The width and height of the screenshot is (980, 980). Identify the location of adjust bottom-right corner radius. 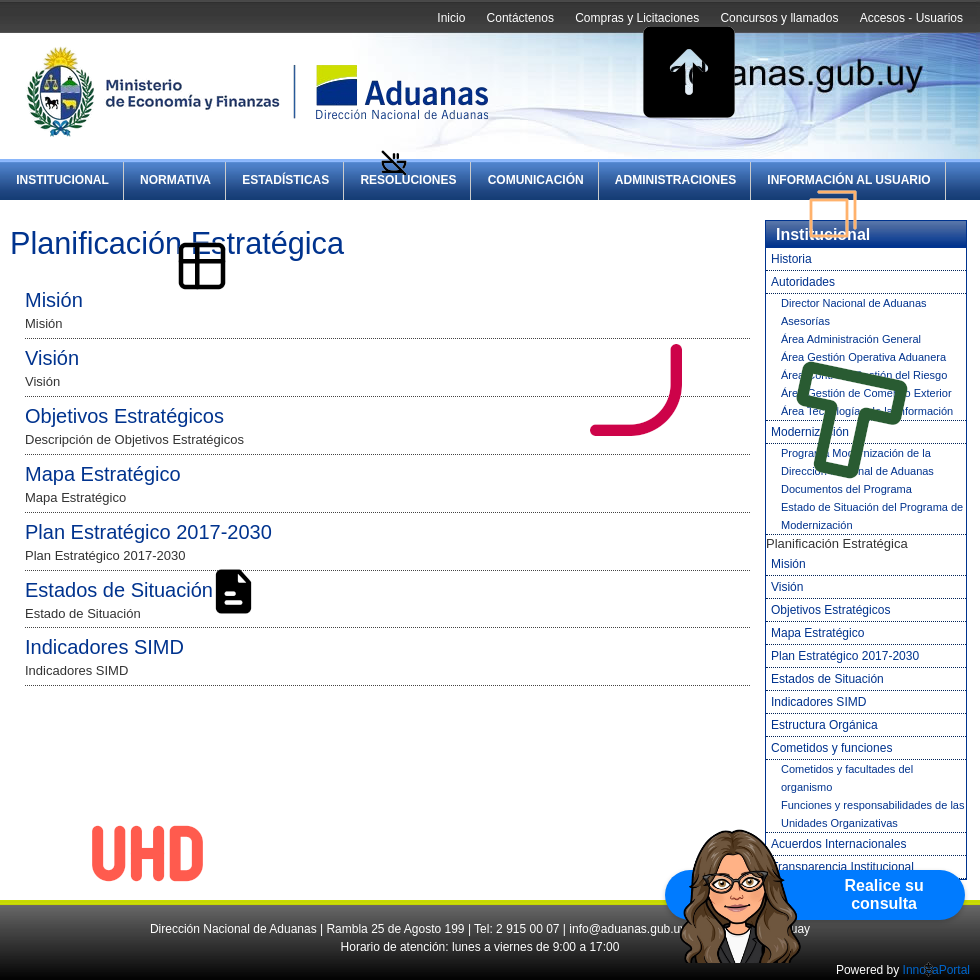
(636, 390).